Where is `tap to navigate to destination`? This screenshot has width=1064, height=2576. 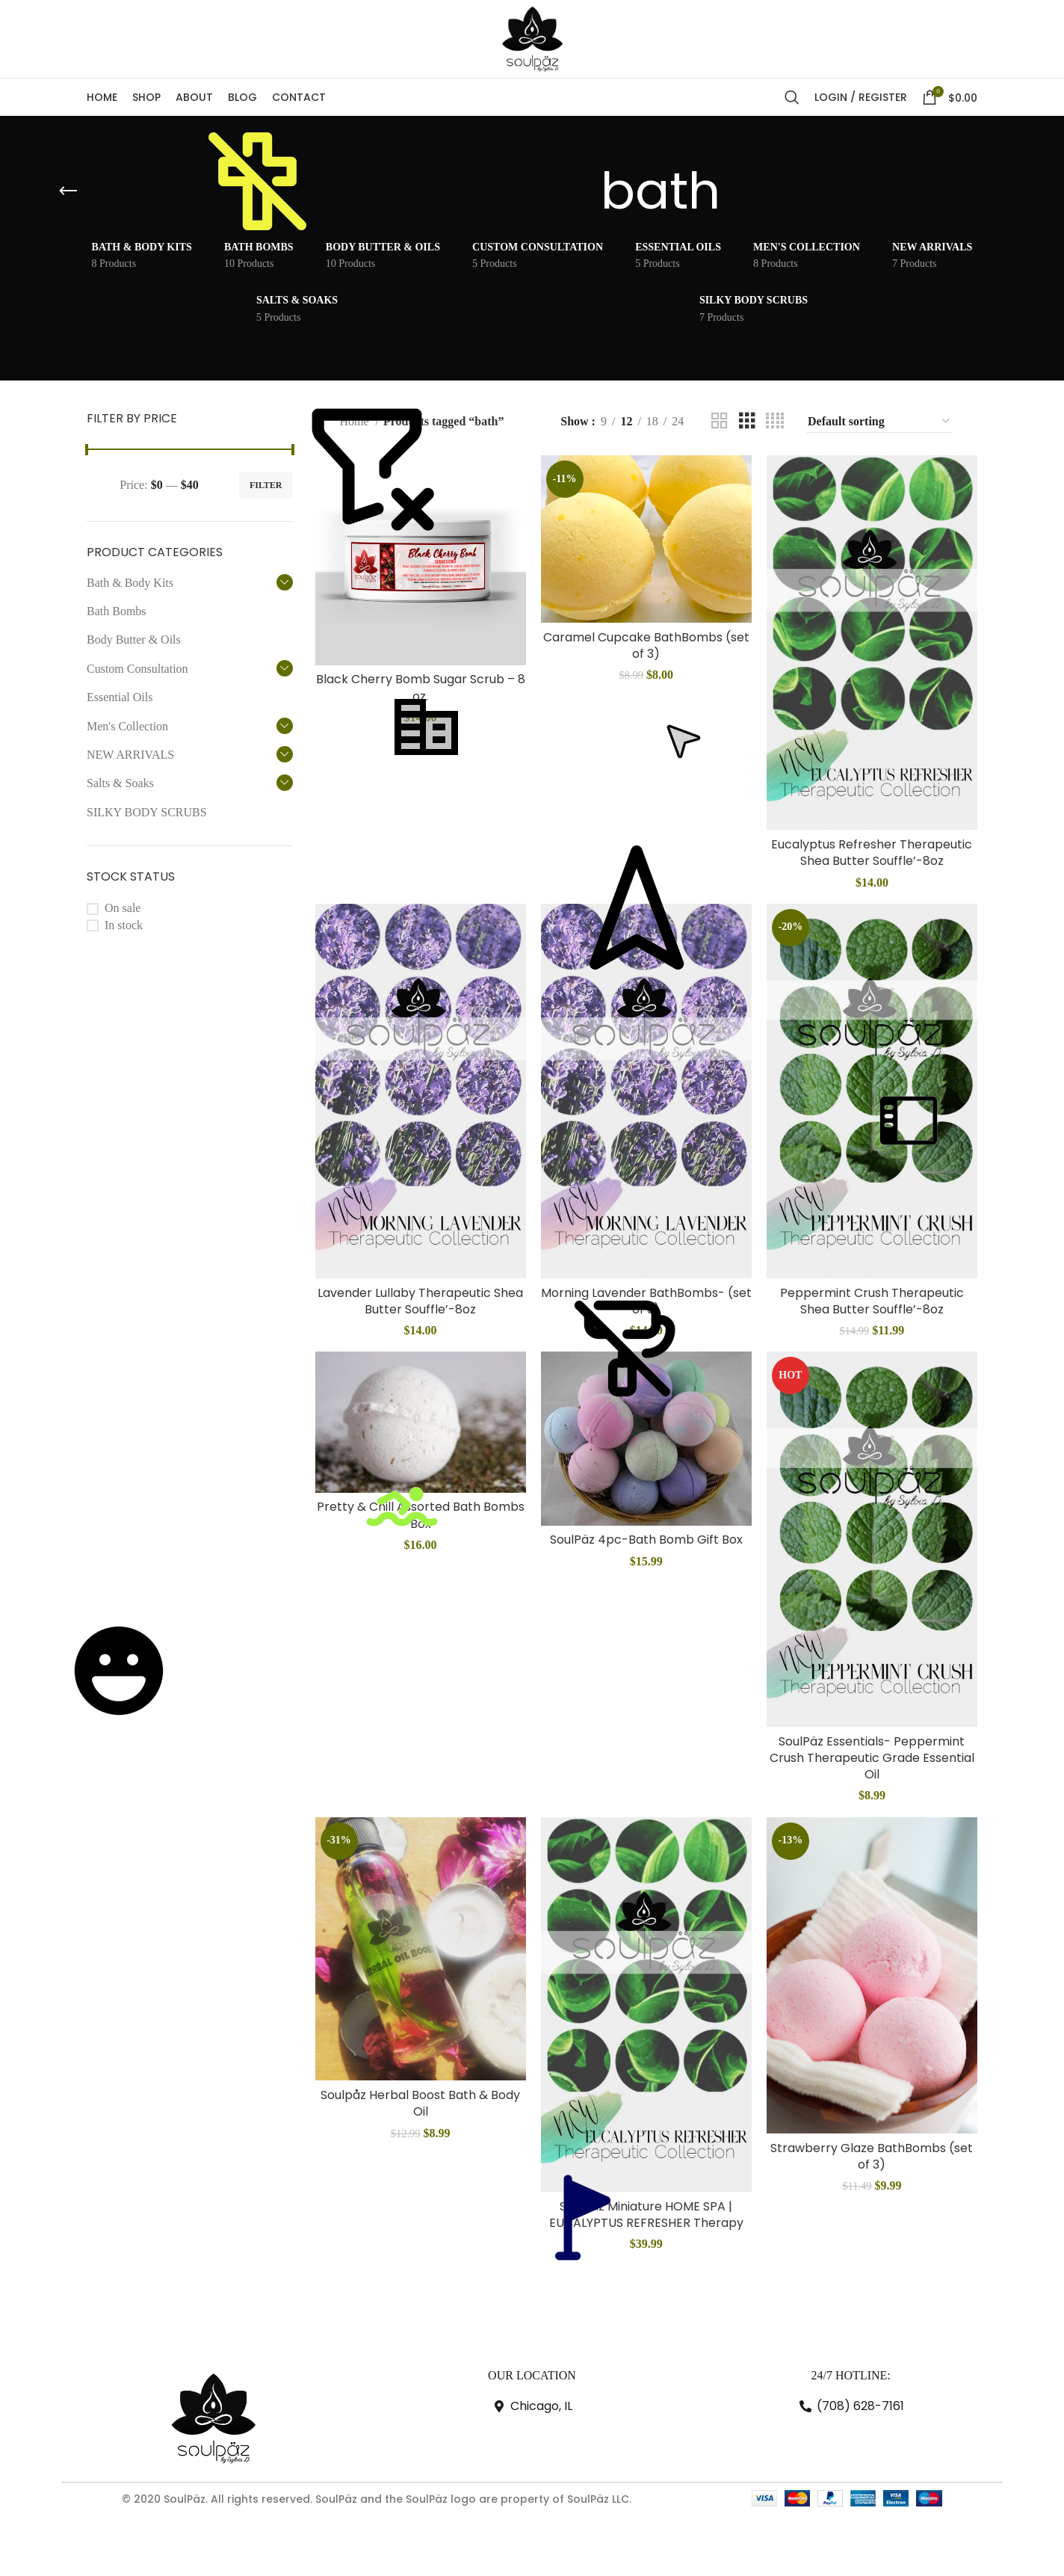 tap to navigate to destination is located at coordinates (681, 739).